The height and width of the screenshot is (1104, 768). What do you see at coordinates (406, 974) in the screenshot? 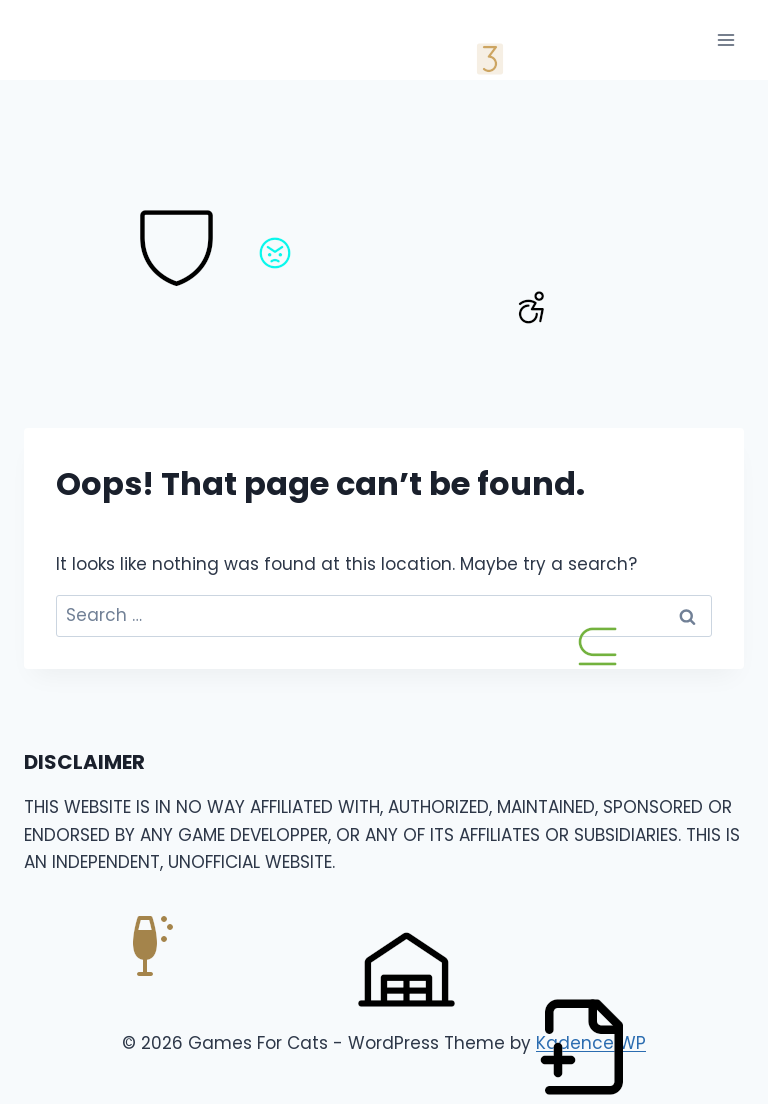
I see `access garage or parking controls` at bounding box center [406, 974].